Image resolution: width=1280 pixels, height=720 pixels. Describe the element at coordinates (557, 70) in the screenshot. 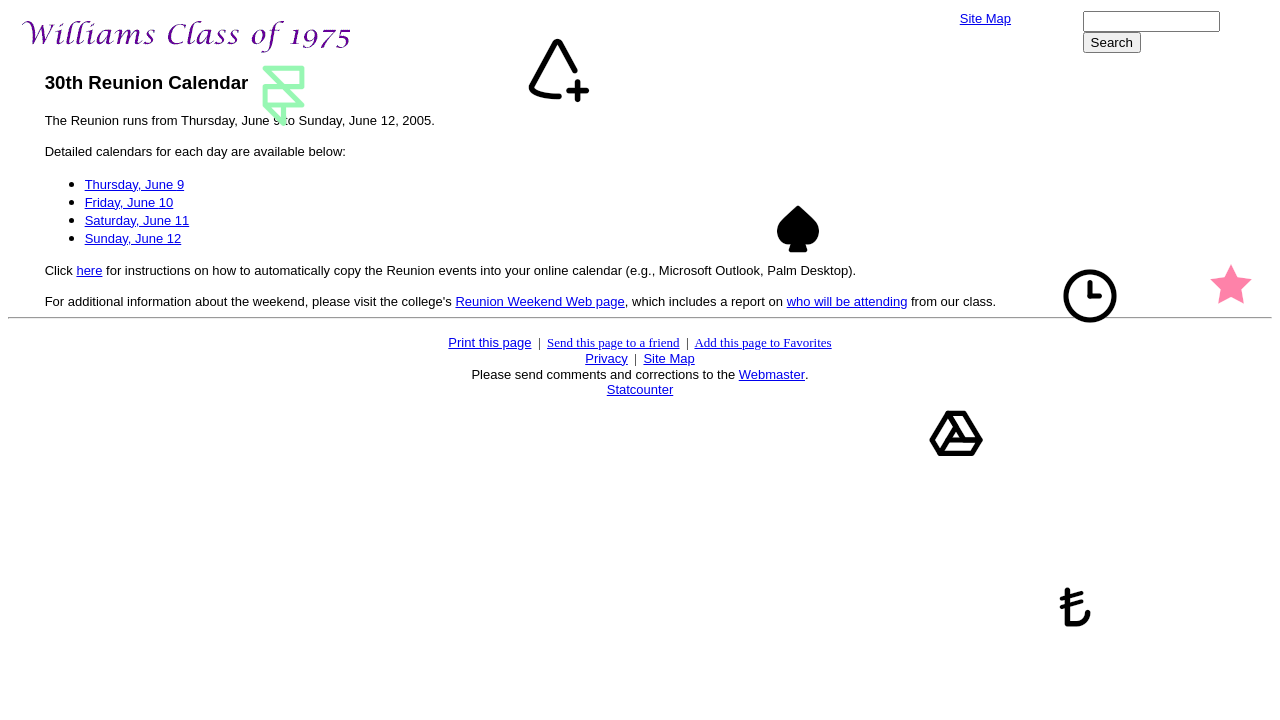

I see `add a new cone or marker` at that location.